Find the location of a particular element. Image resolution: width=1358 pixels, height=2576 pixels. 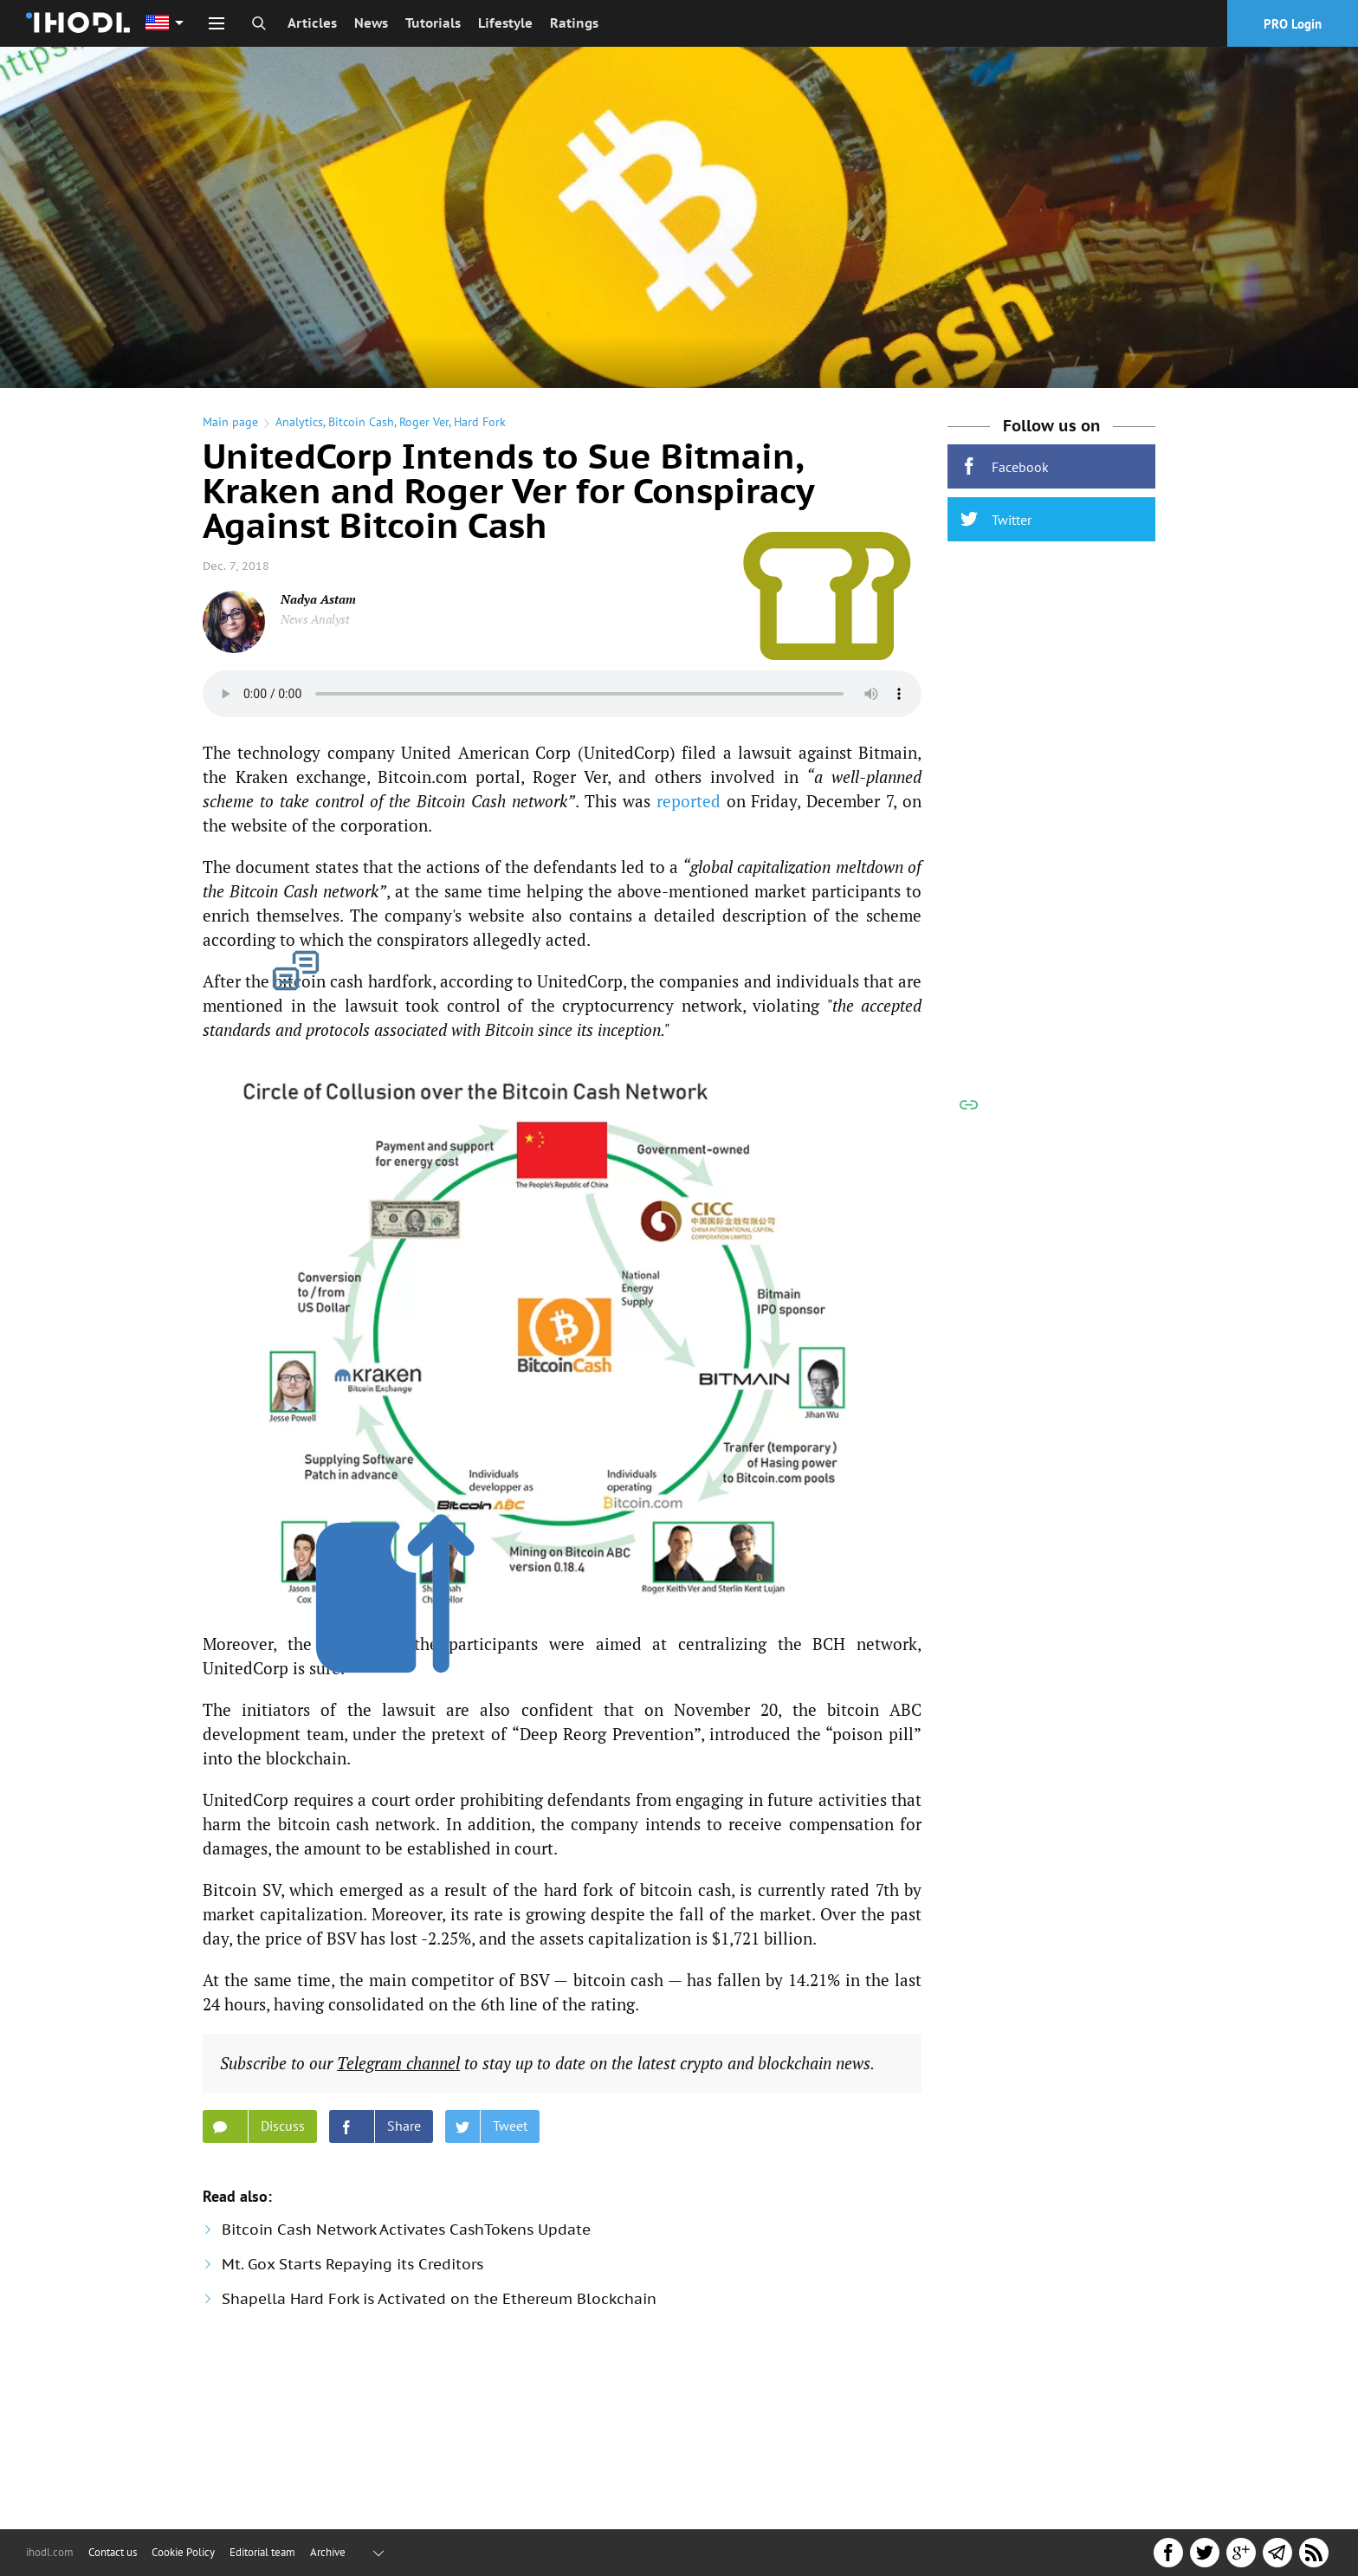

auto-fit content to top of container is located at coordinates (391, 1597).